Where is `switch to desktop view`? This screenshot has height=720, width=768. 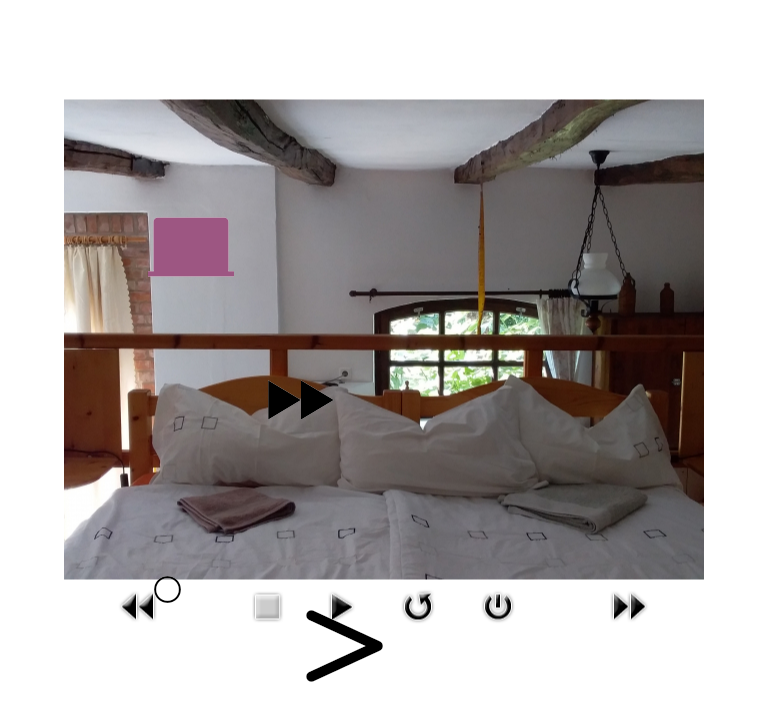 switch to desktop view is located at coordinates (191, 247).